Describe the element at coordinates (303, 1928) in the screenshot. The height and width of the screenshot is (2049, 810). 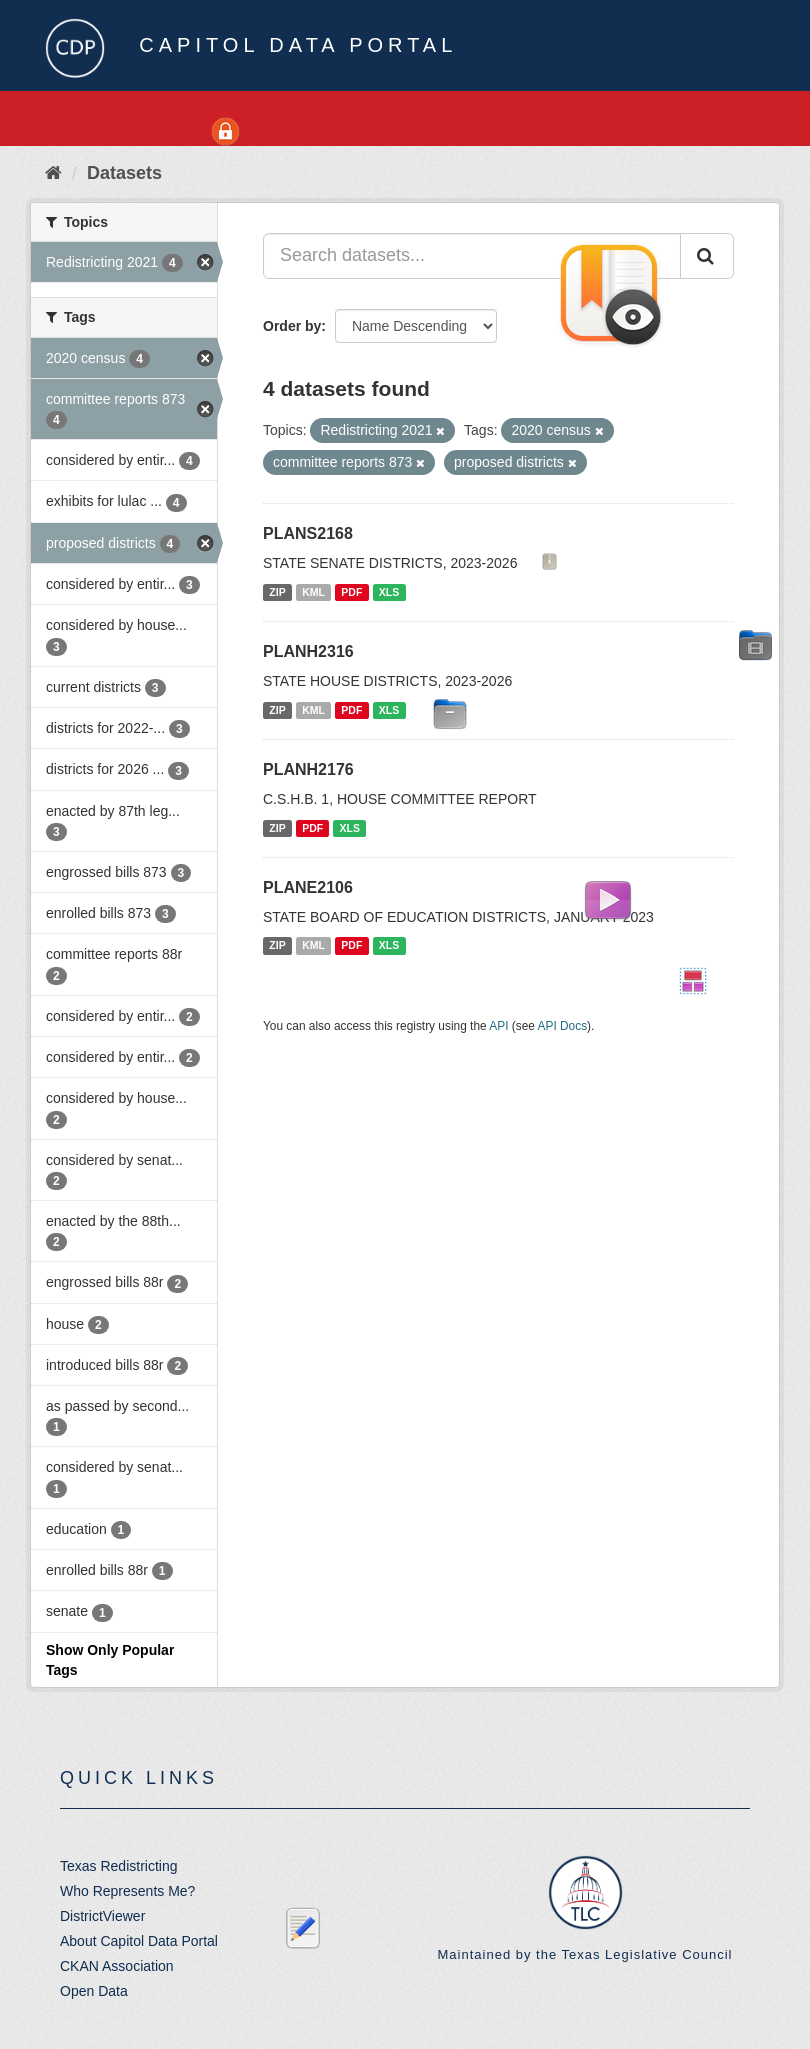
I see `open text editor application` at that location.